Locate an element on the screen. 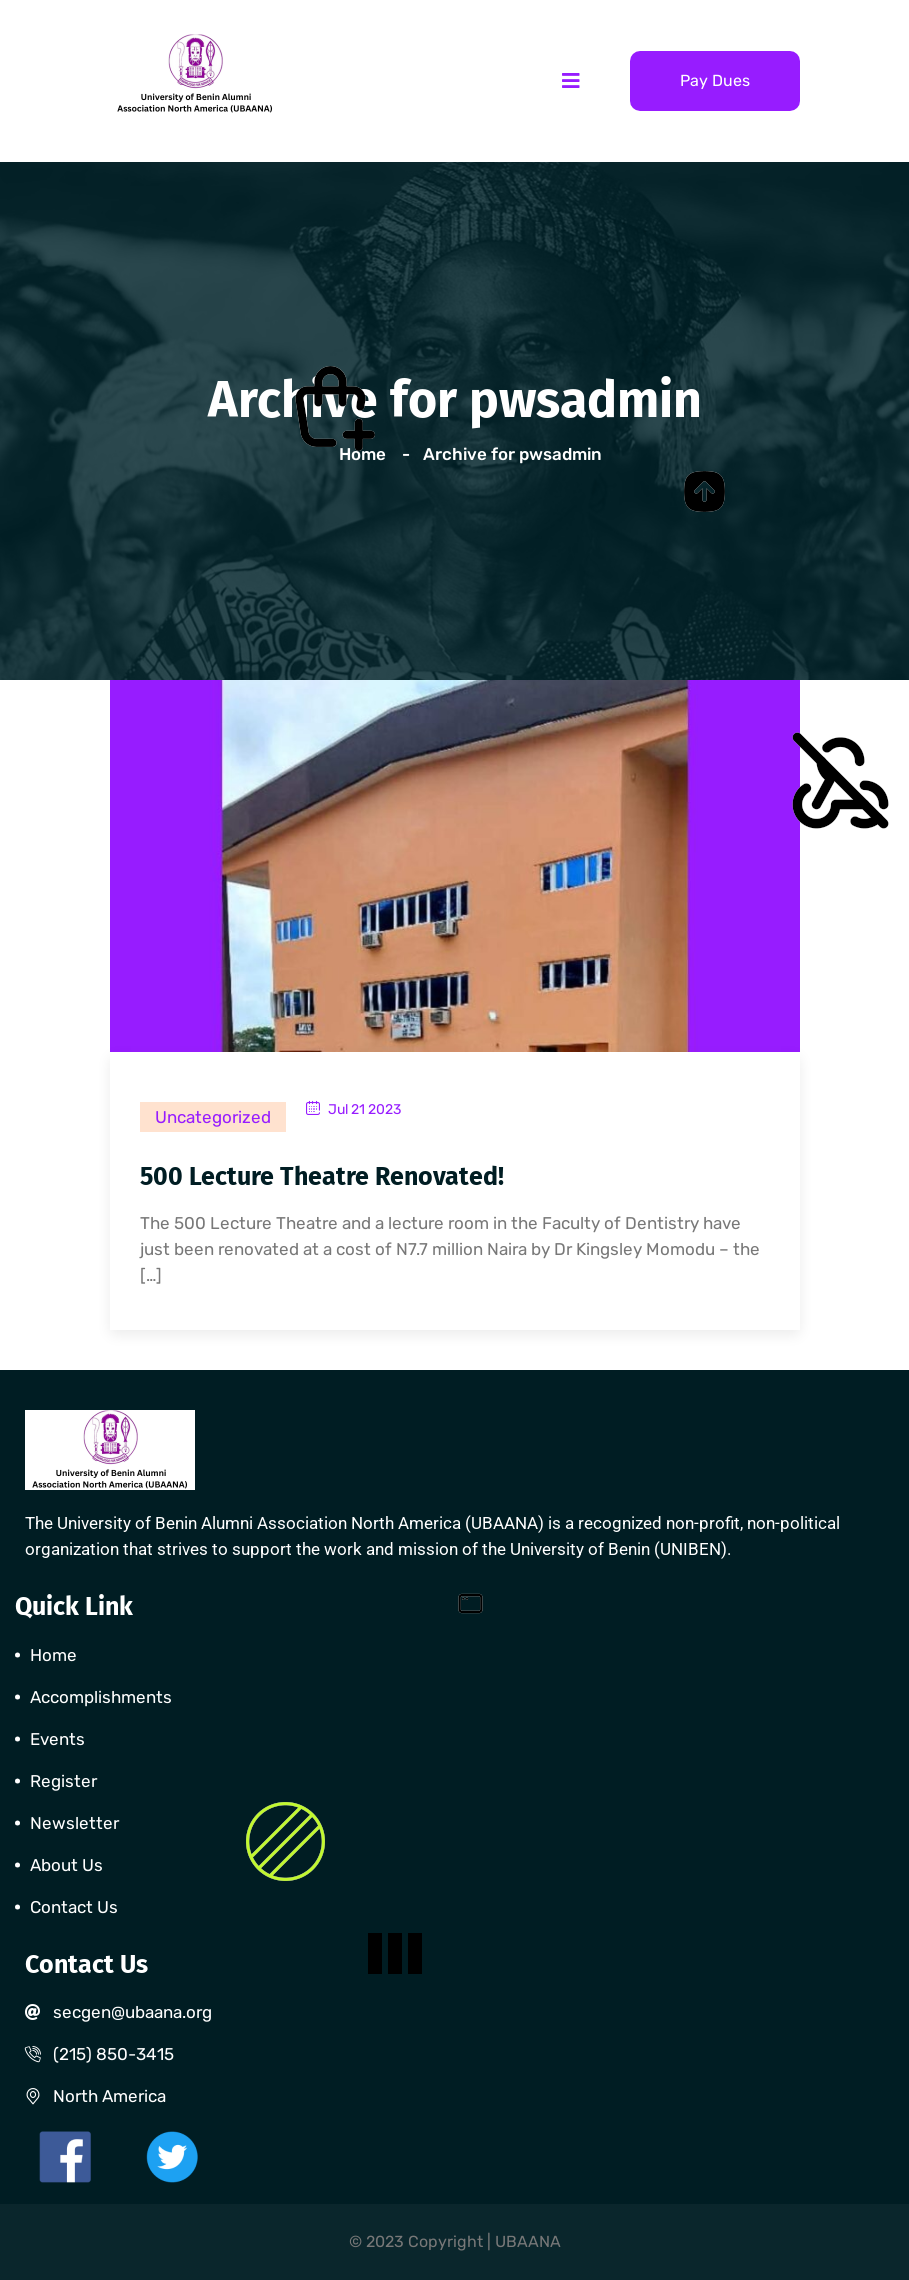  add item to shopping bag is located at coordinates (330, 406).